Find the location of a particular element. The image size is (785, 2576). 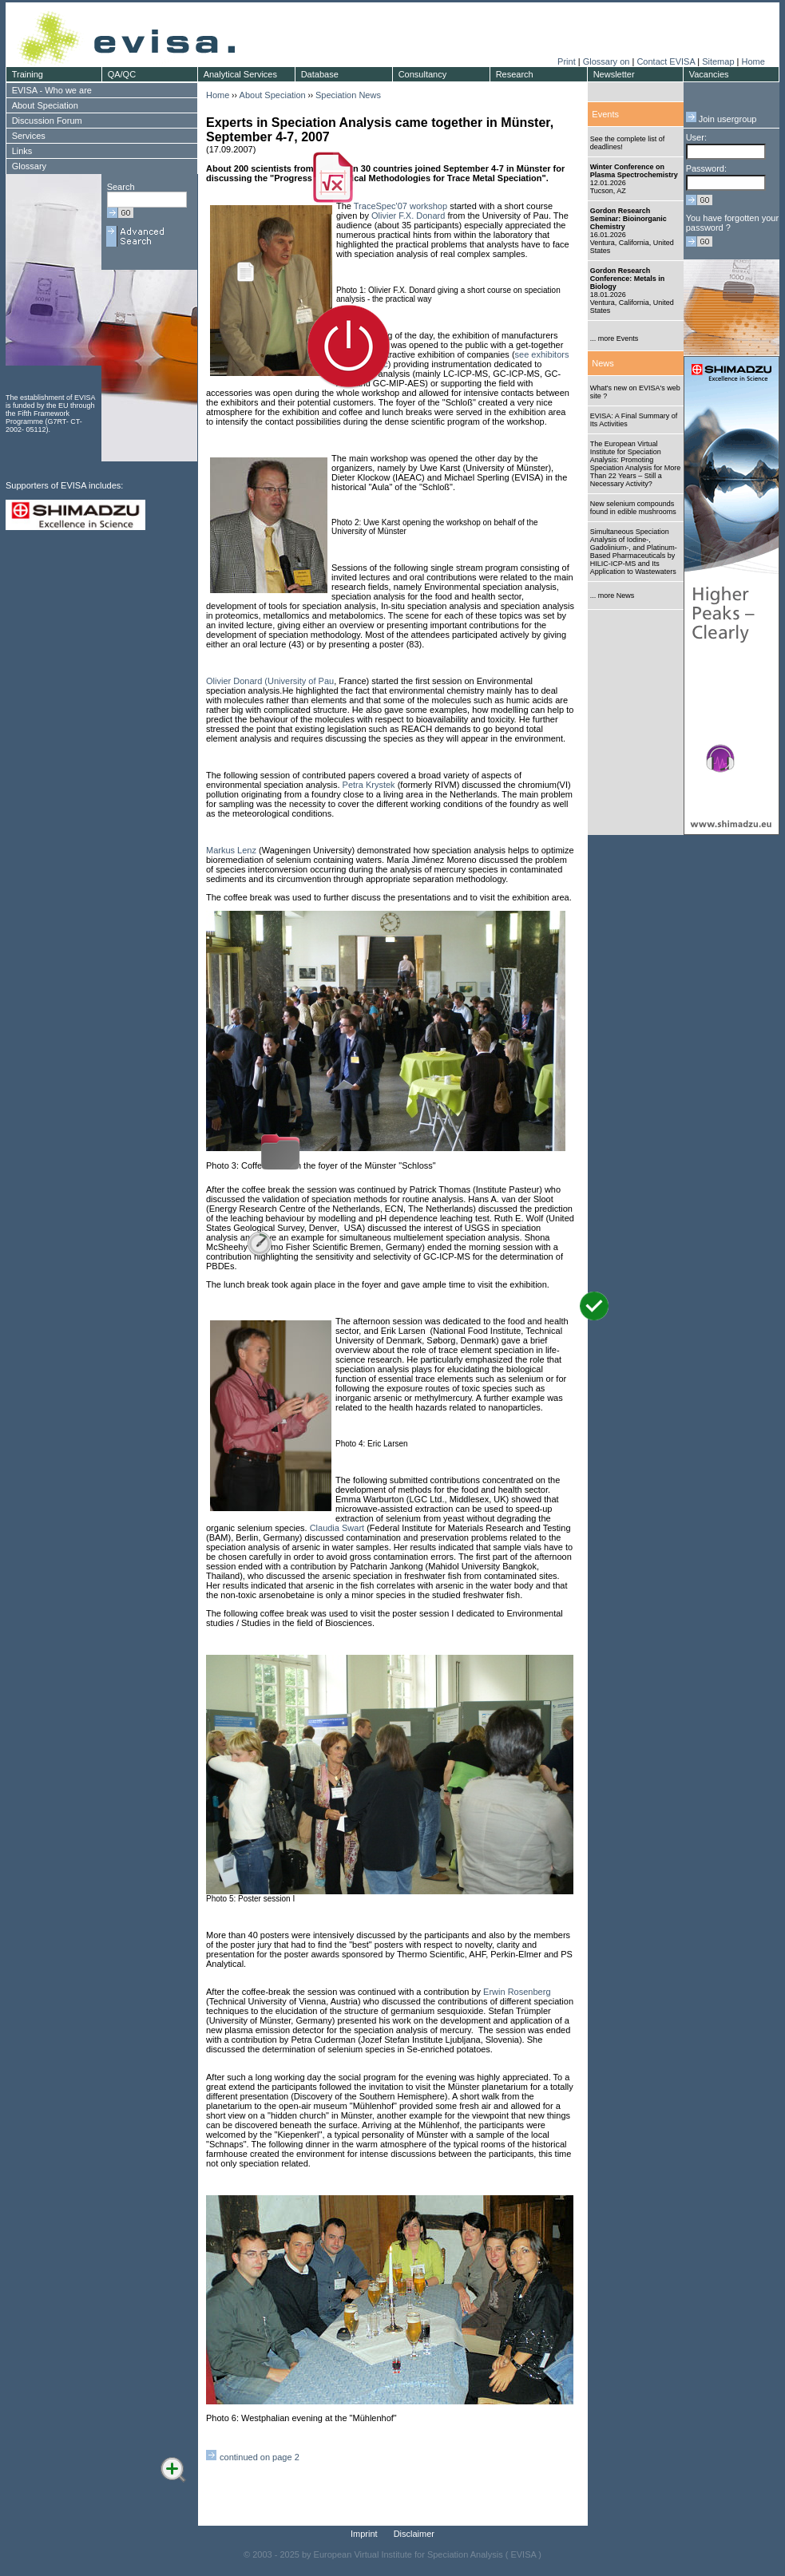

audio headset device connected is located at coordinates (720, 758).